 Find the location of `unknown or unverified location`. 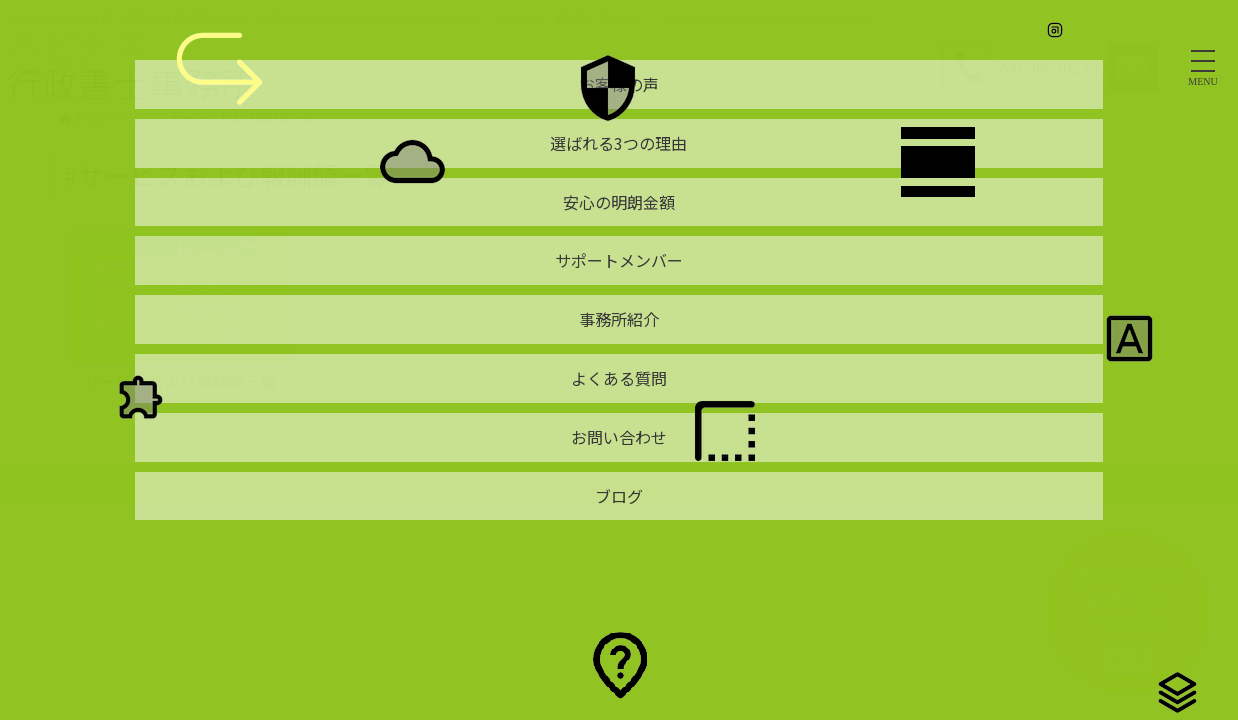

unknown or unverified location is located at coordinates (620, 665).